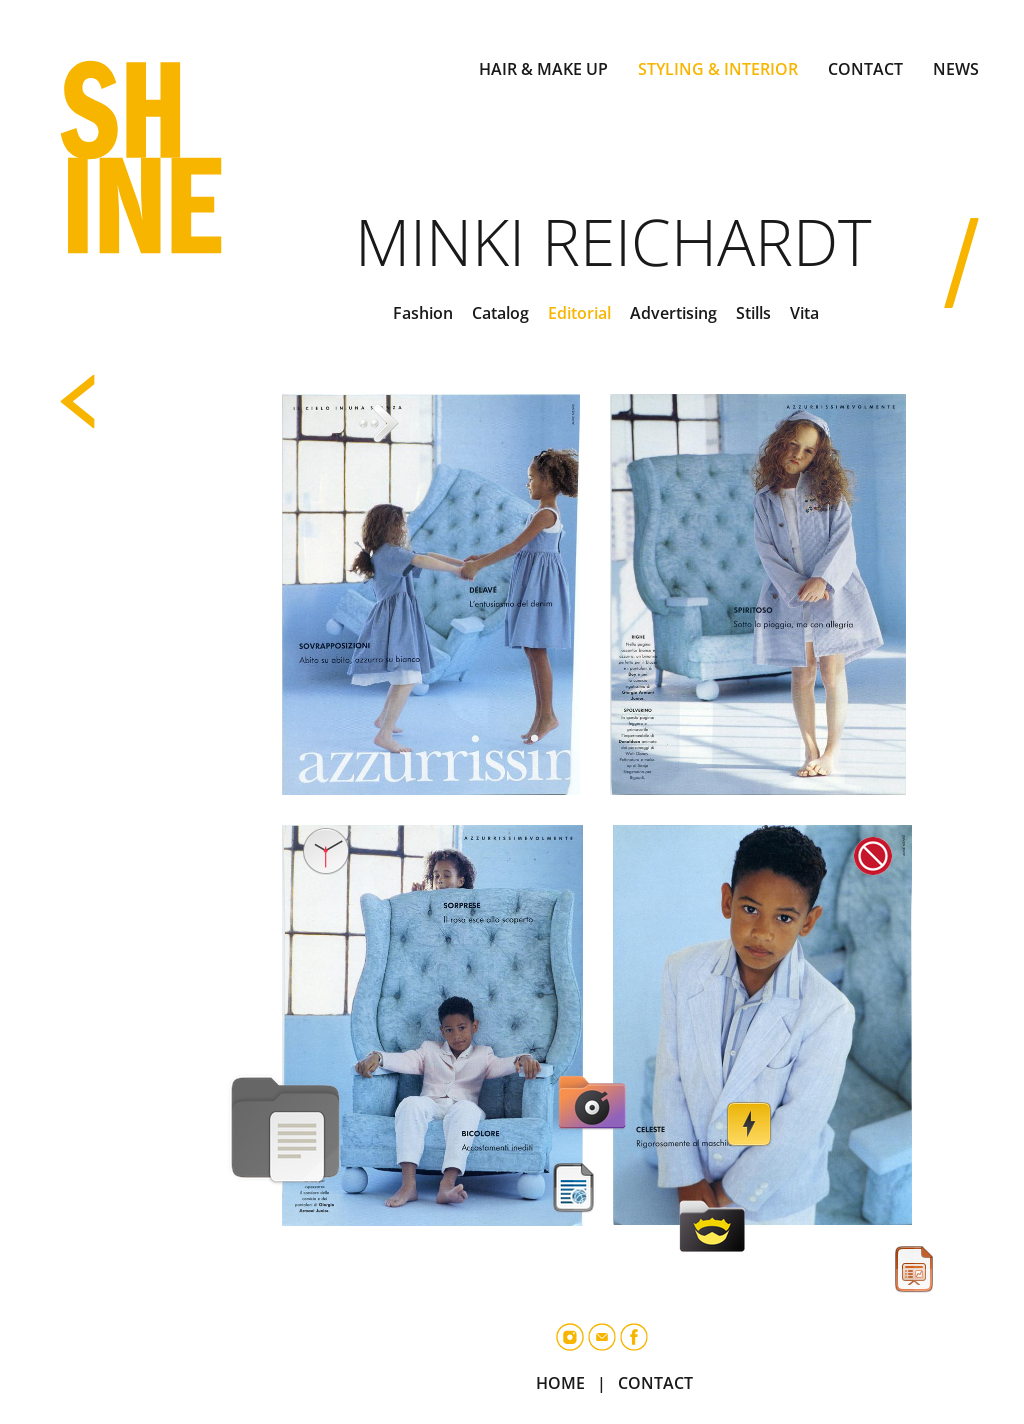 The height and width of the screenshot is (1424, 1024). Describe the element at coordinates (285, 1127) in the screenshot. I see `open a file from folder` at that location.